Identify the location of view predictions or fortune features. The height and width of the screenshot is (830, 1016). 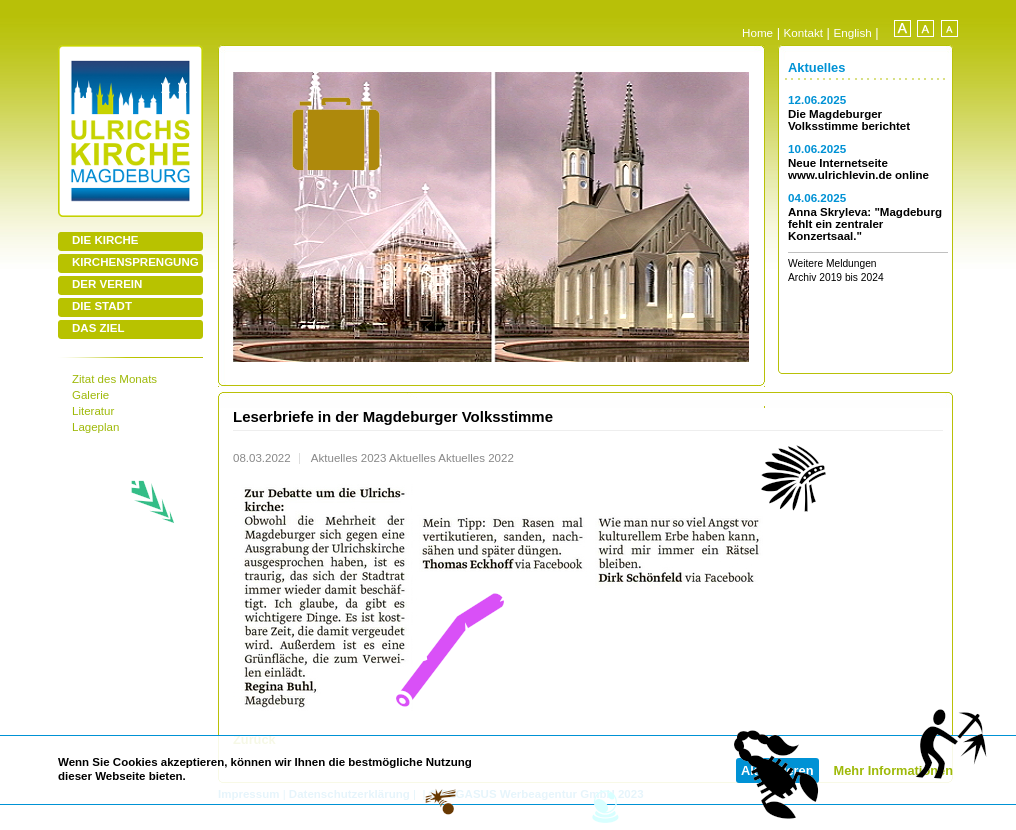
(605, 806).